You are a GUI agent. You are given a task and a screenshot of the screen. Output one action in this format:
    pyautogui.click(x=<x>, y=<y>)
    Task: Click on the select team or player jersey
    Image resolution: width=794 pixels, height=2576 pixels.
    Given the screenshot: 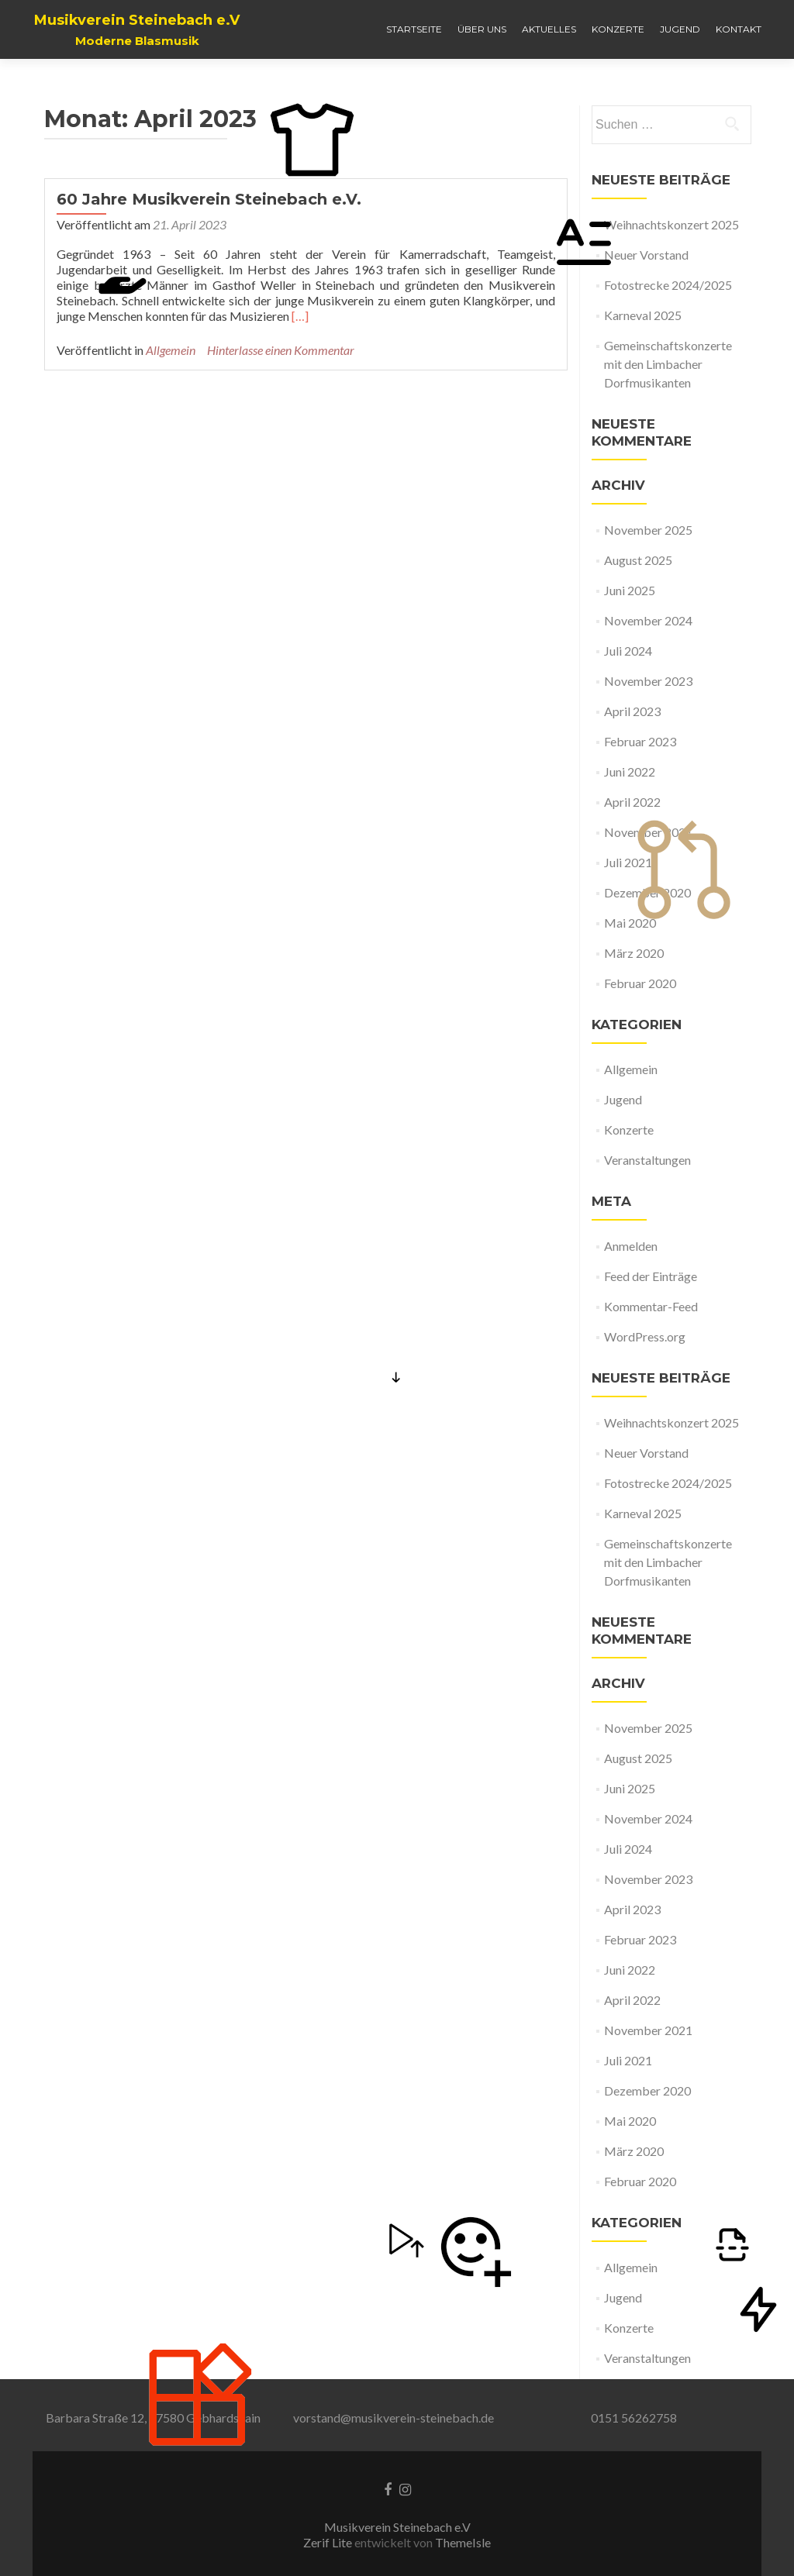 What is the action you would take?
    pyautogui.click(x=312, y=139)
    